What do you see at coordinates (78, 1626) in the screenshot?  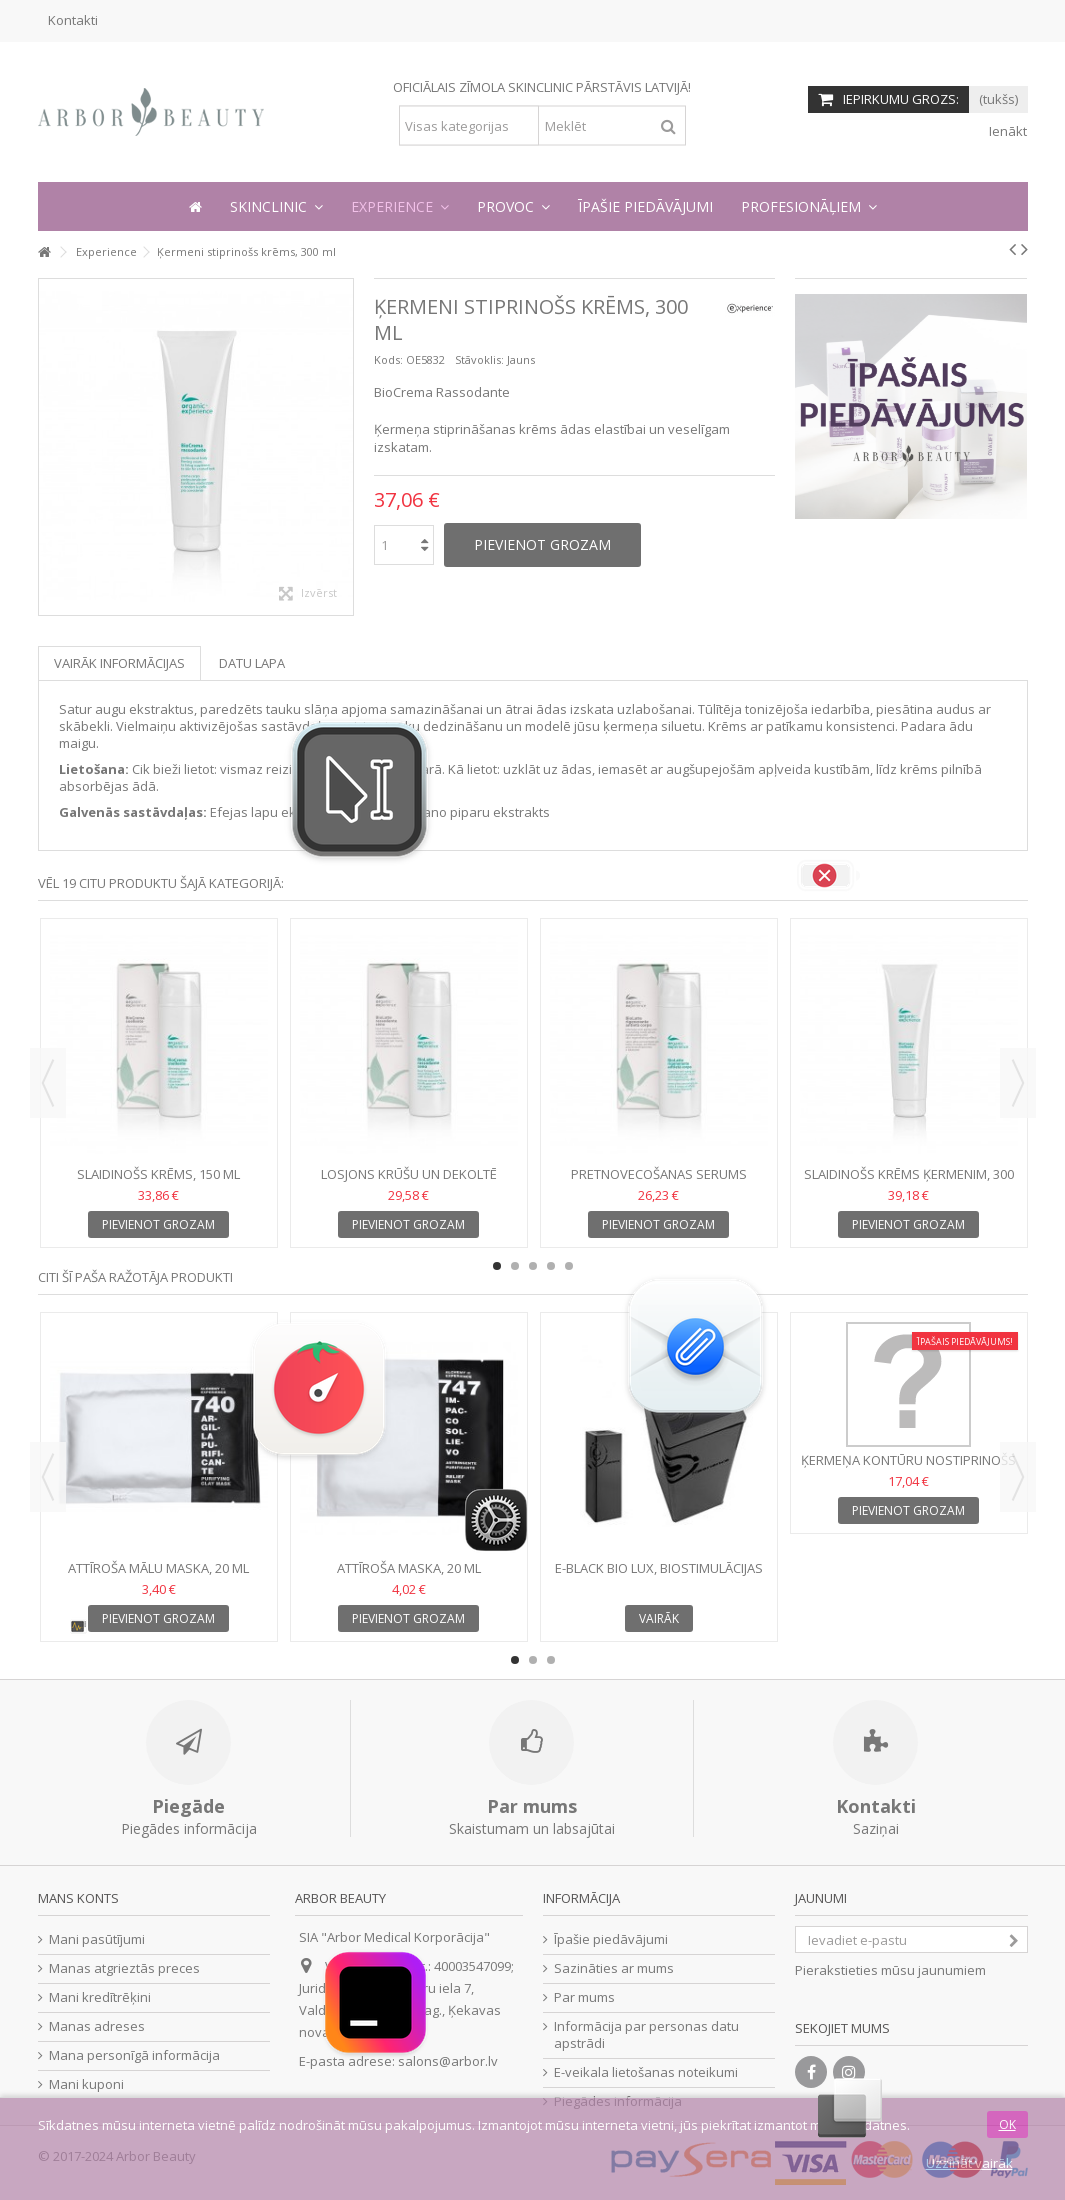 I see `open system monitor application` at bounding box center [78, 1626].